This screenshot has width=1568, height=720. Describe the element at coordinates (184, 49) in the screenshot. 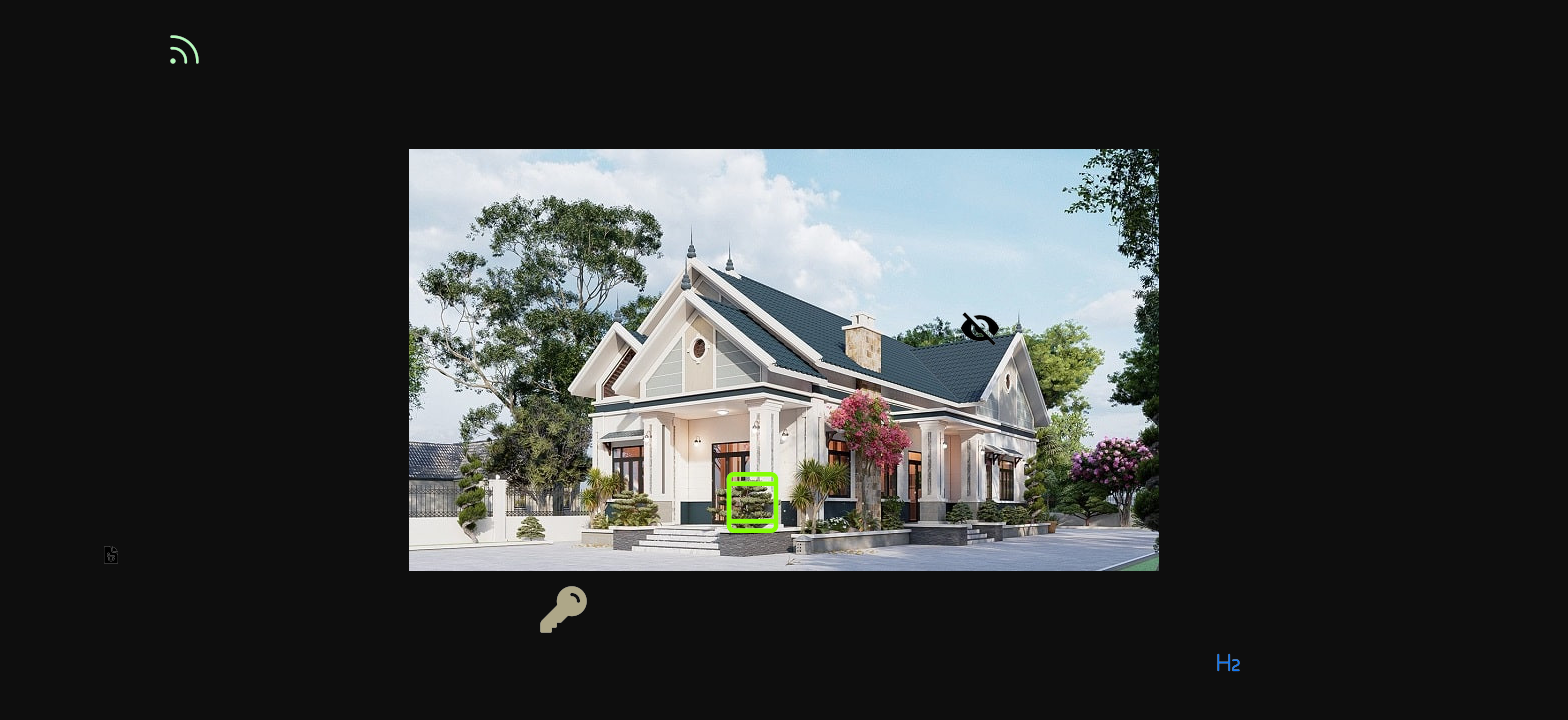

I see `subscribe to RSS feed` at that location.